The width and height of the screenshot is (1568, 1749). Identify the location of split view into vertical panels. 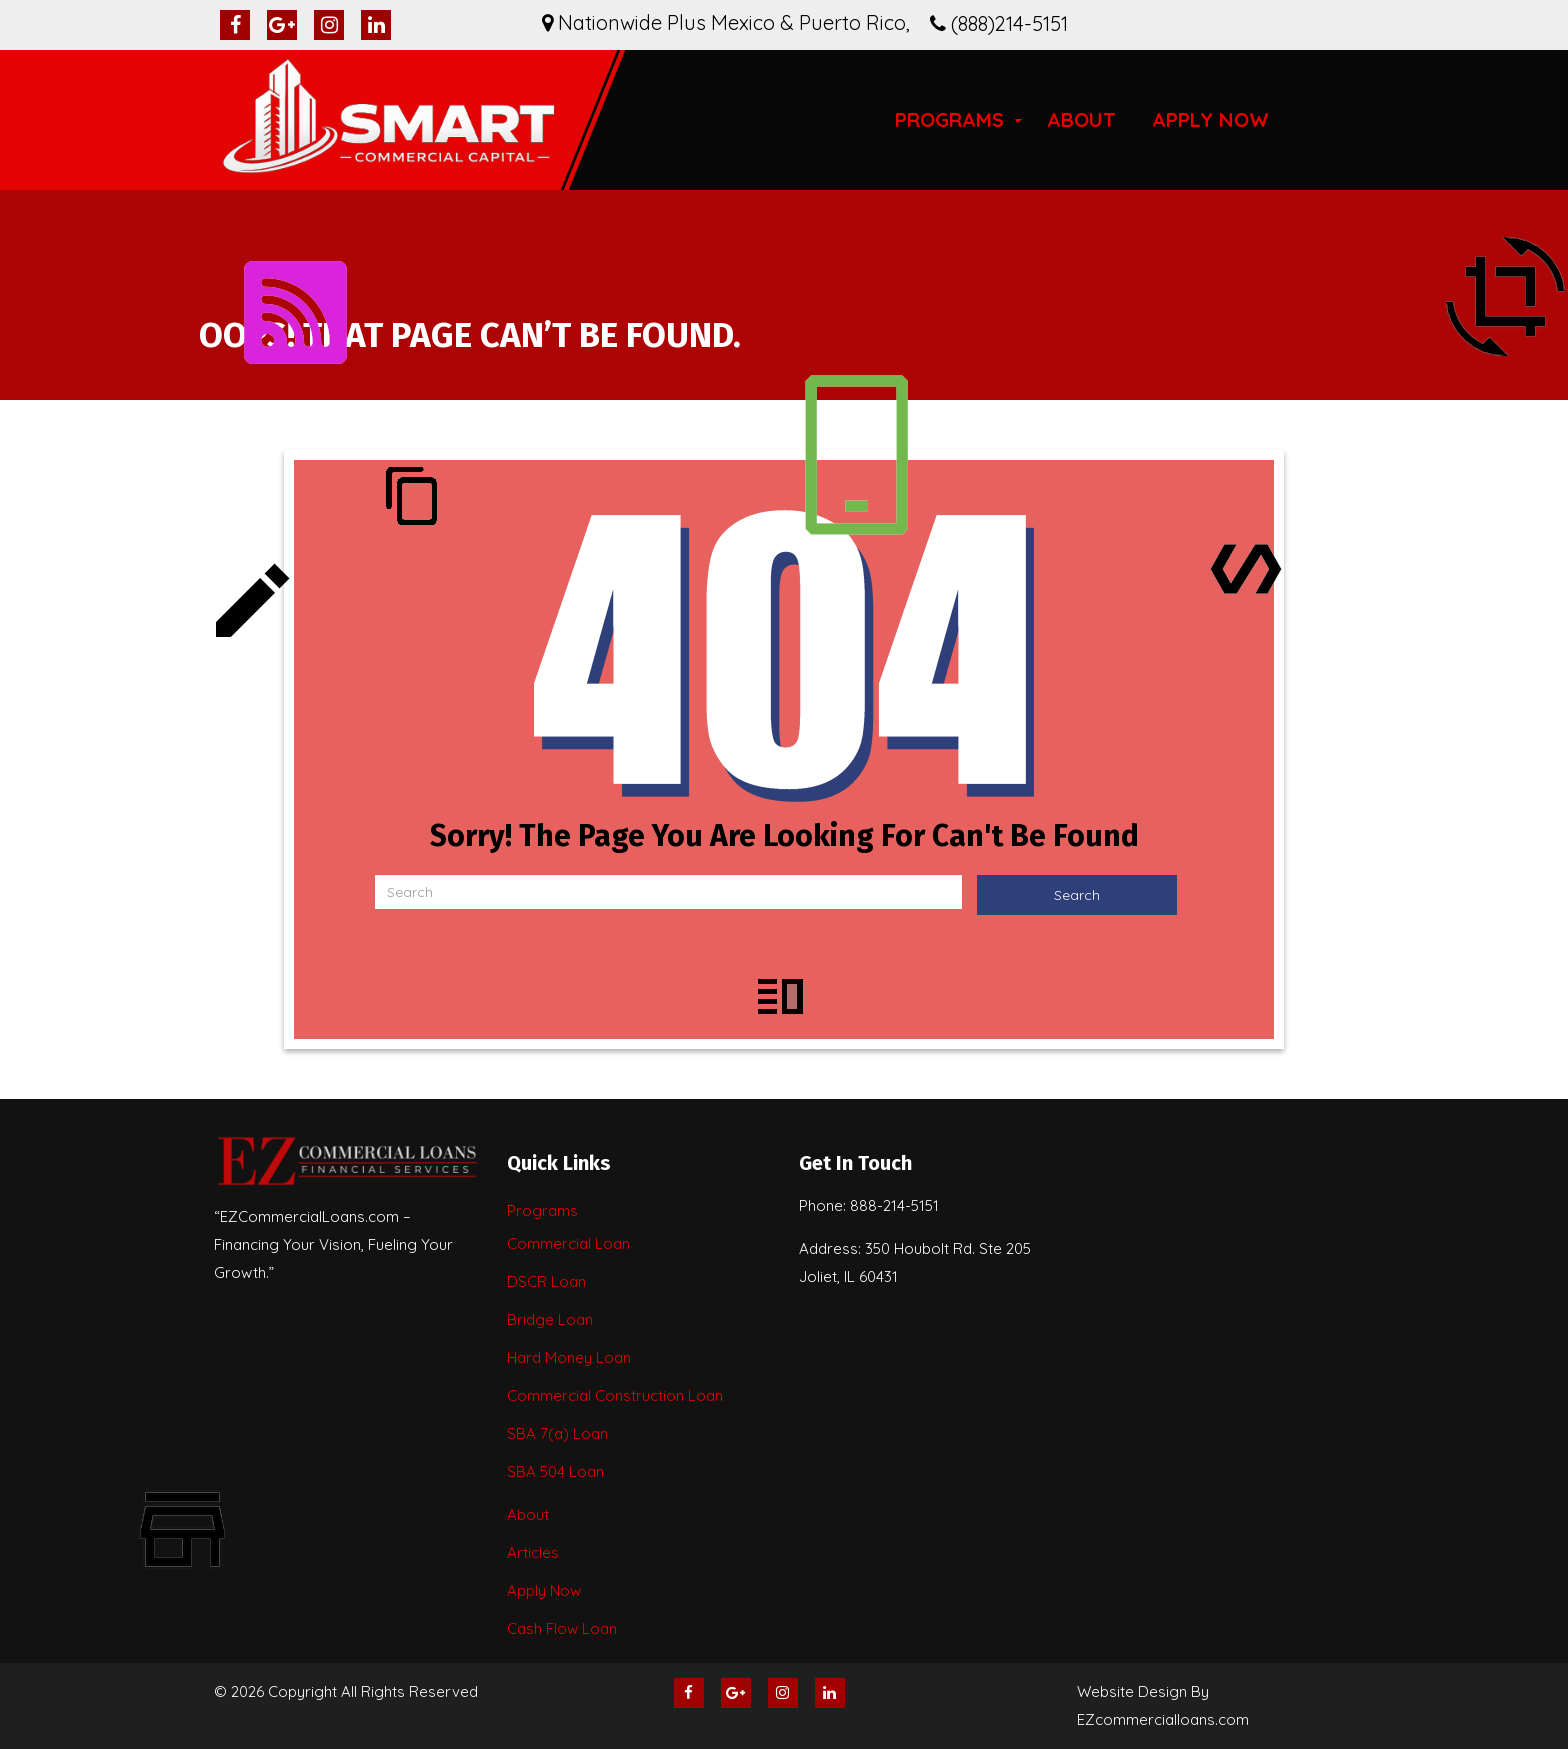
(780, 997).